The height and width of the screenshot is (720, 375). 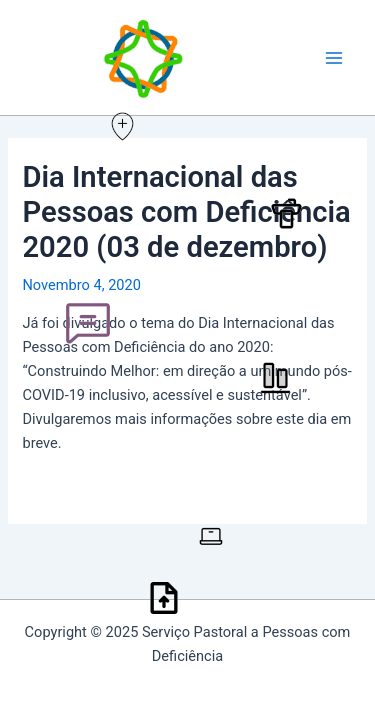 I want to click on add a new location pin, so click(x=122, y=126).